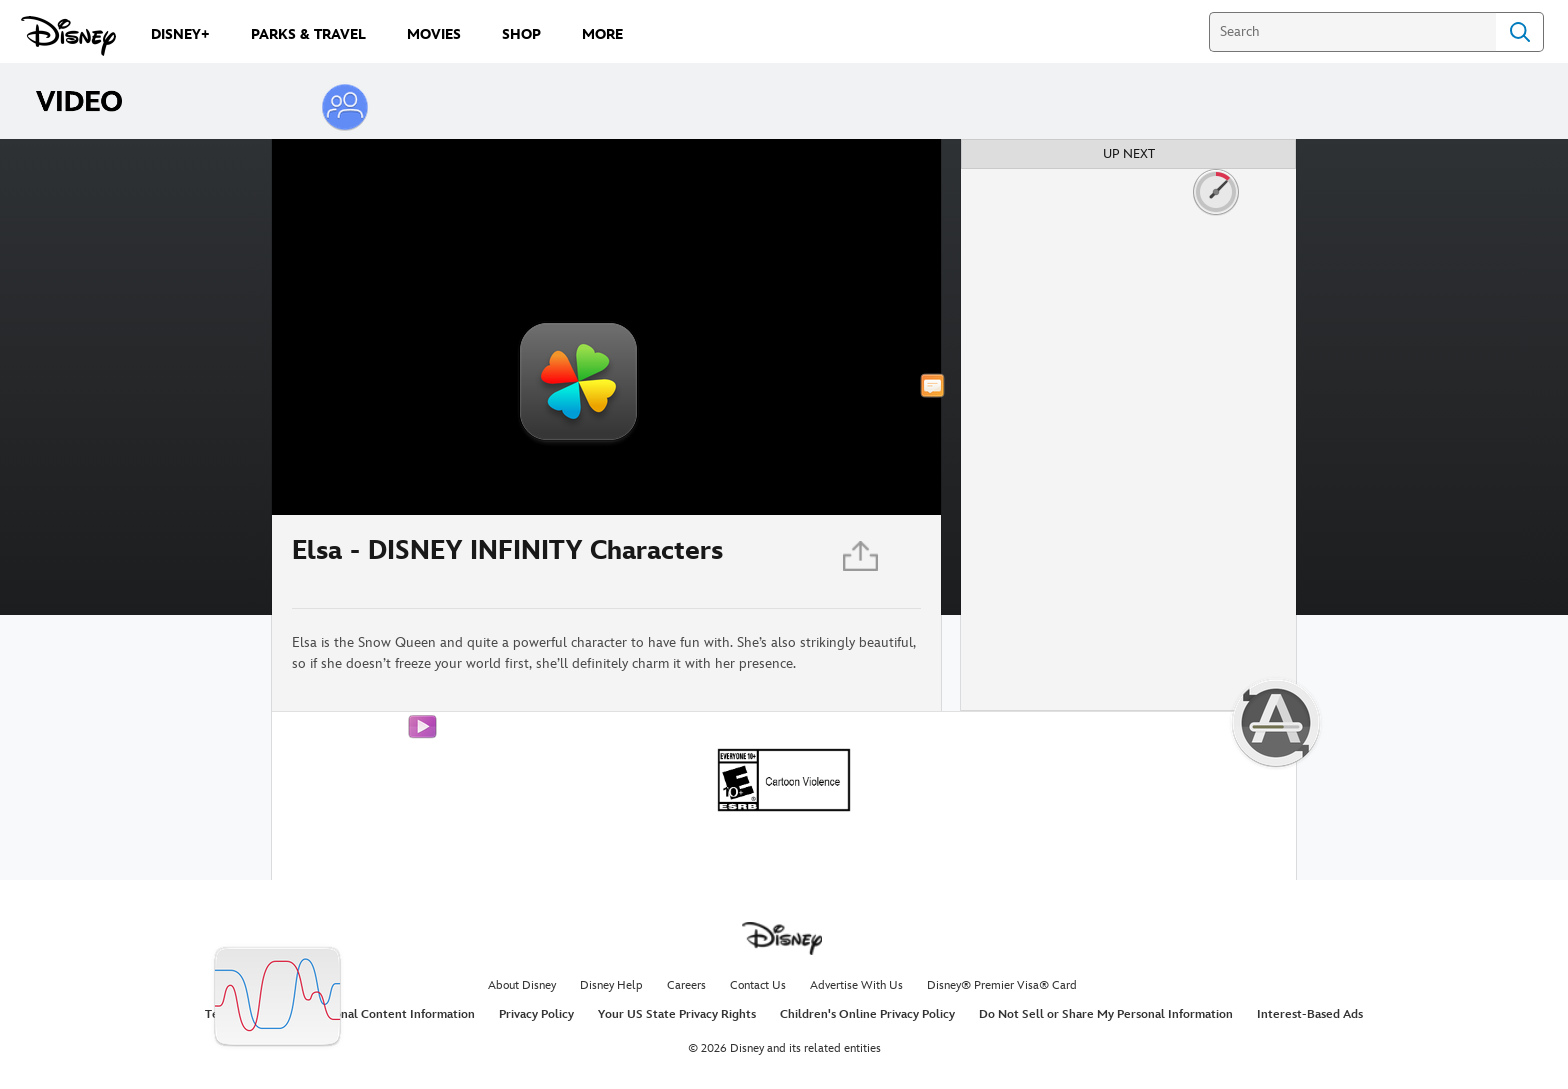 Image resolution: width=1568 pixels, height=1089 pixels. Describe the element at coordinates (1216, 192) in the screenshot. I see `open sysprof system profiler` at that location.